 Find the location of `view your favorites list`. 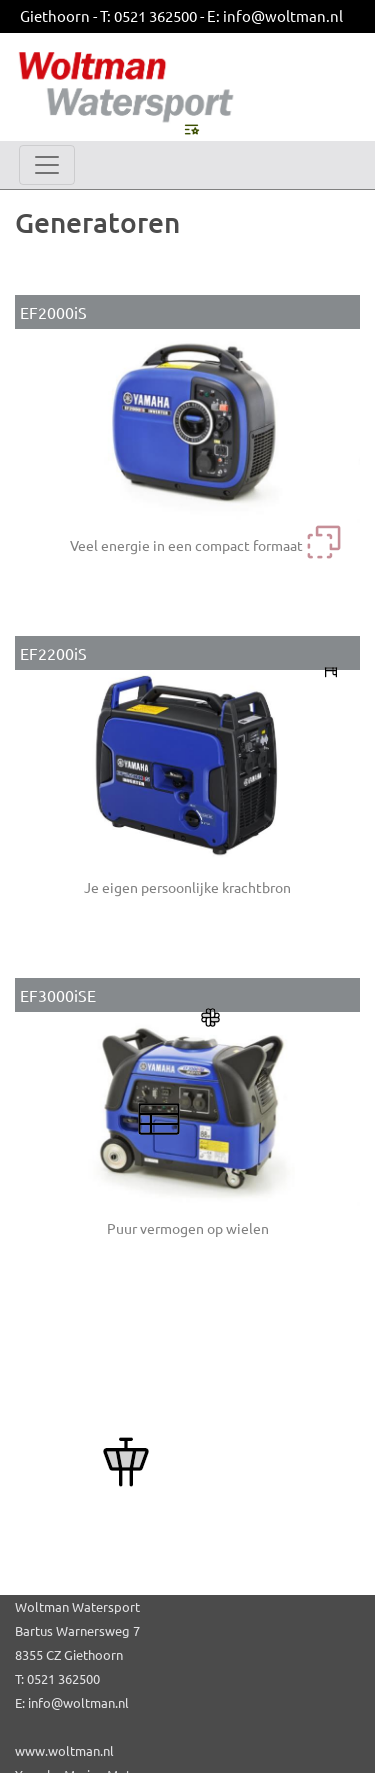

view your favorites list is located at coordinates (191, 129).